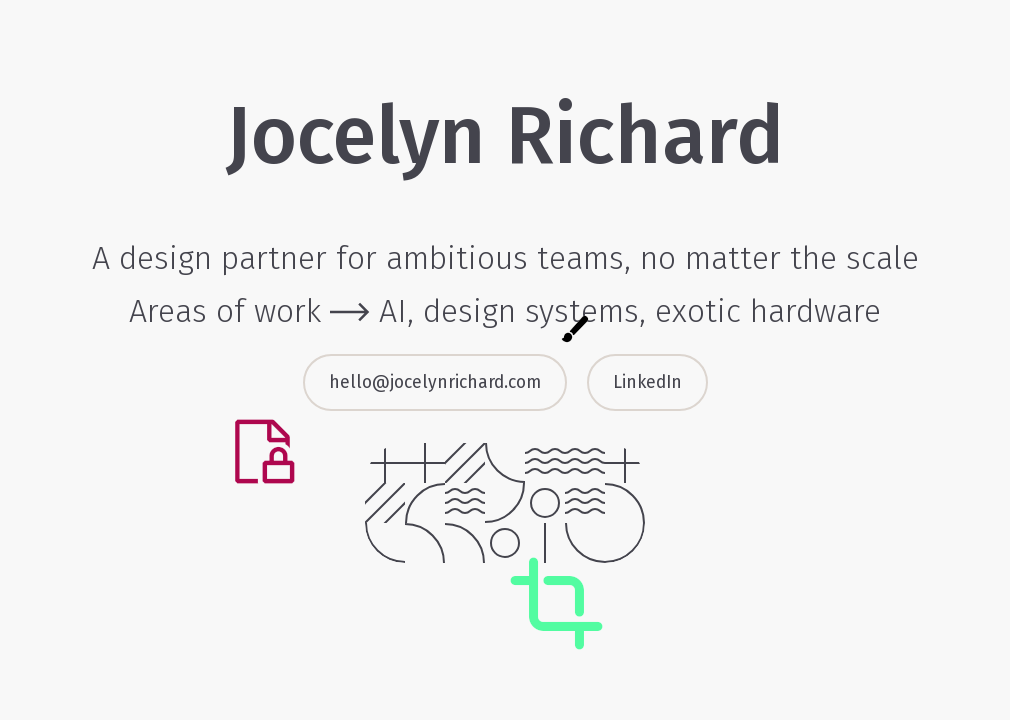 Image resolution: width=1010 pixels, height=720 pixels. Describe the element at coordinates (556, 603) in the screenshot. I see `crop an image or photo` at that location.